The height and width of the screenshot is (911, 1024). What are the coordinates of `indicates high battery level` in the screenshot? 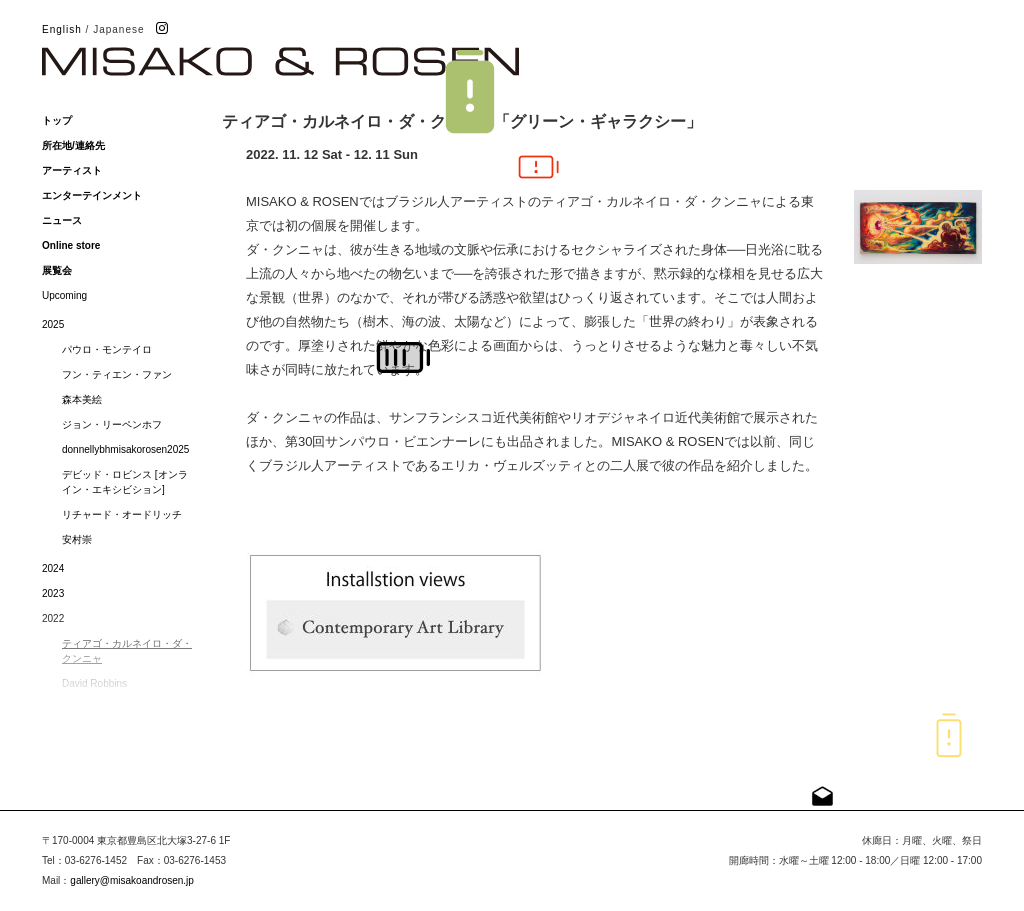 It's located at (402, 357).